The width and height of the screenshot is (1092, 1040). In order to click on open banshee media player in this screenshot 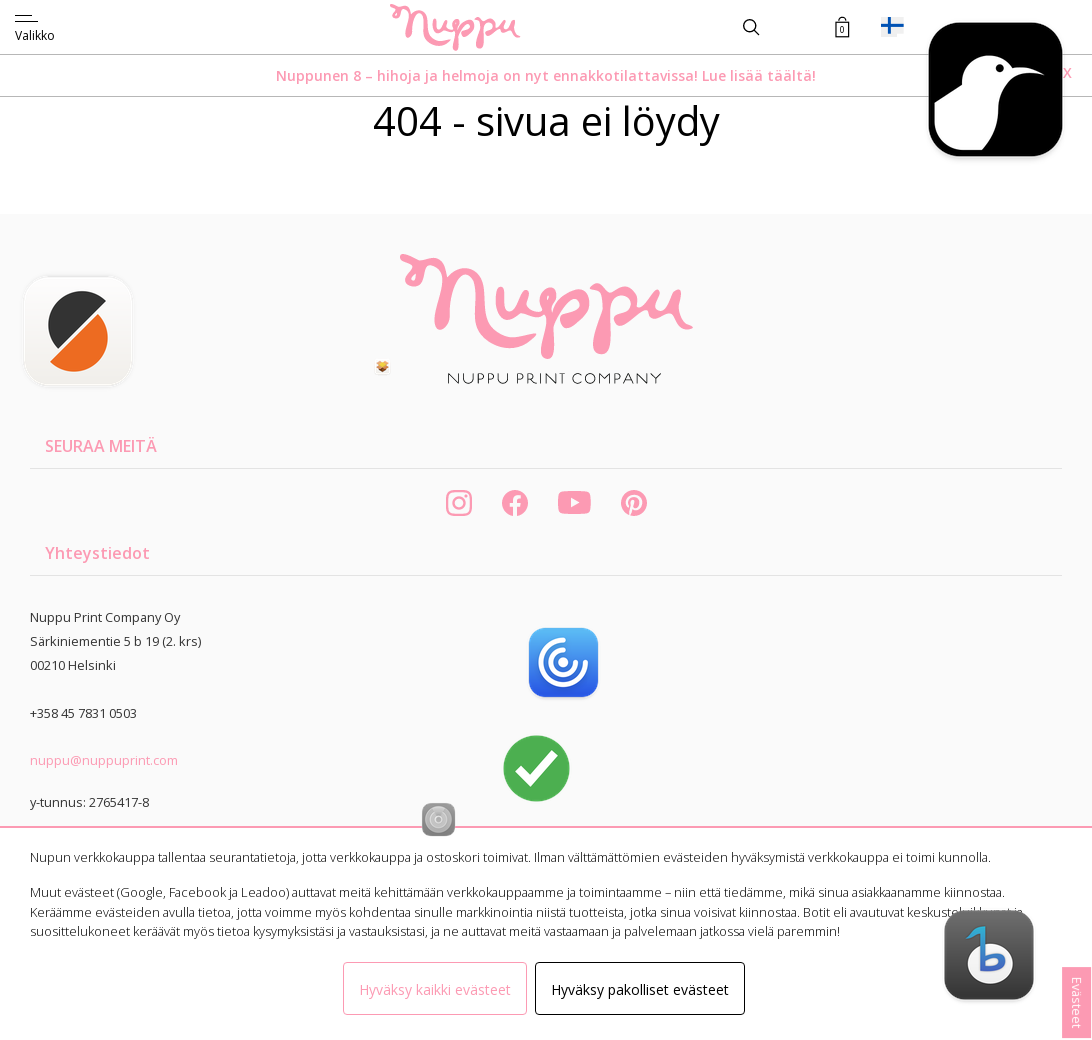, I will do `click(989, 955)`.